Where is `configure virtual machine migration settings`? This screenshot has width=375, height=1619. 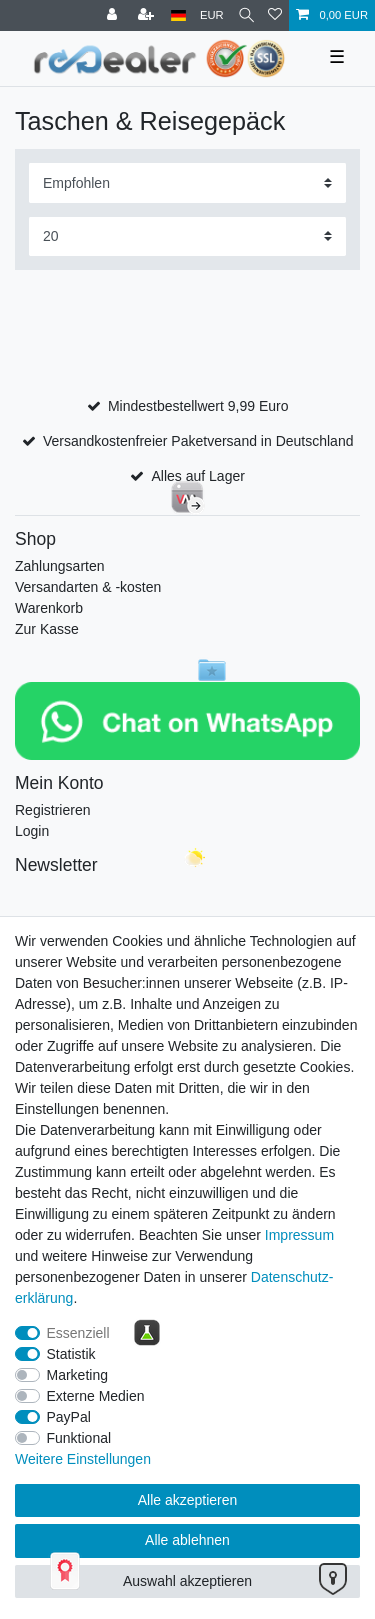
configure virtual machine migration settings is located at coordinates (187, 497).